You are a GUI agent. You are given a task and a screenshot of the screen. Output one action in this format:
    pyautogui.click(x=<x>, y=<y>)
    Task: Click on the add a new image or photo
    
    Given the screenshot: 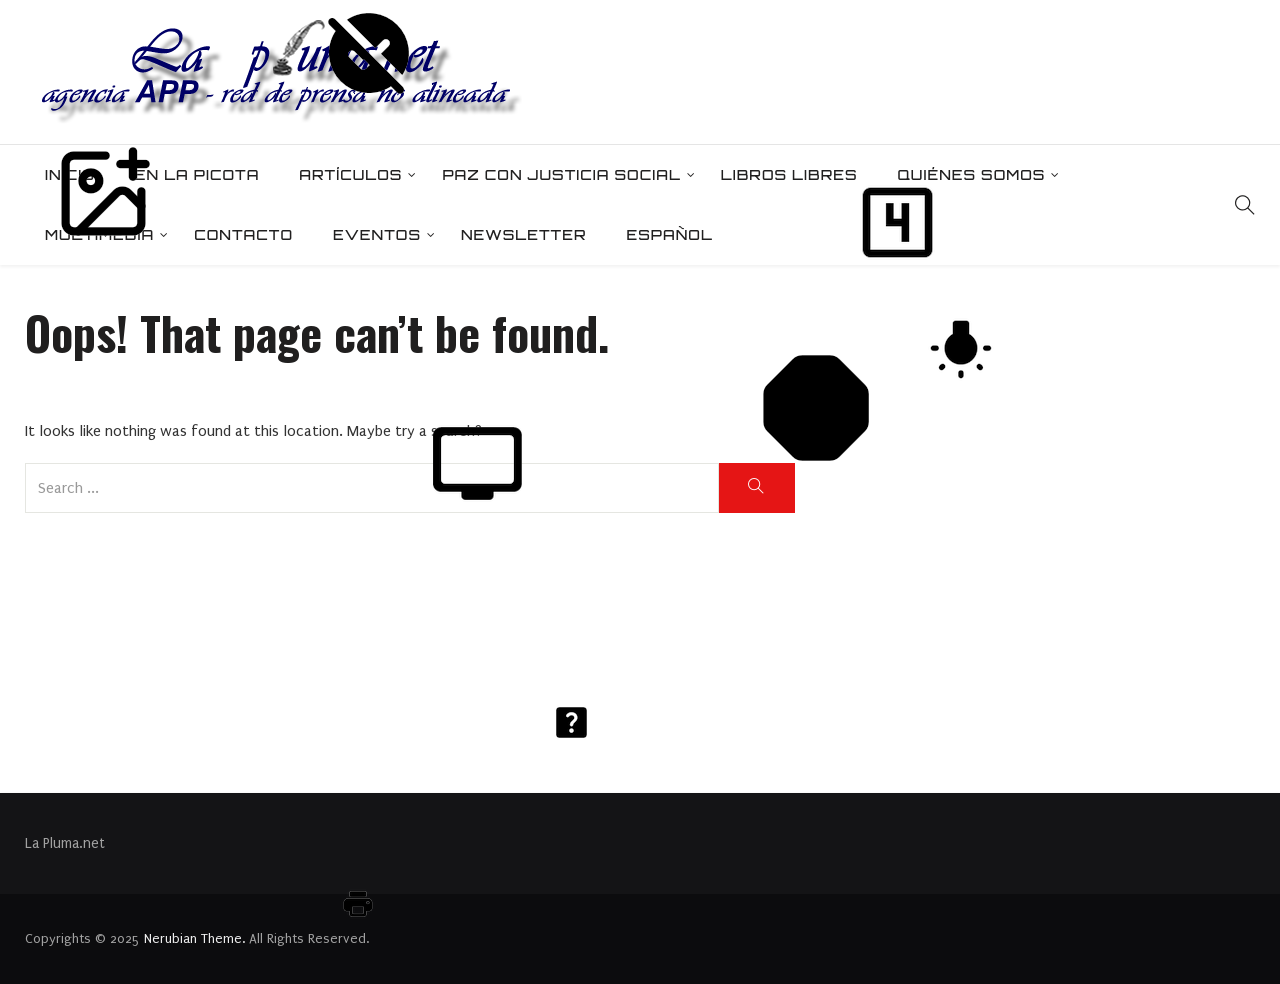 What is the action you would take?
    pyautogui.click(x=103, y=193)
    